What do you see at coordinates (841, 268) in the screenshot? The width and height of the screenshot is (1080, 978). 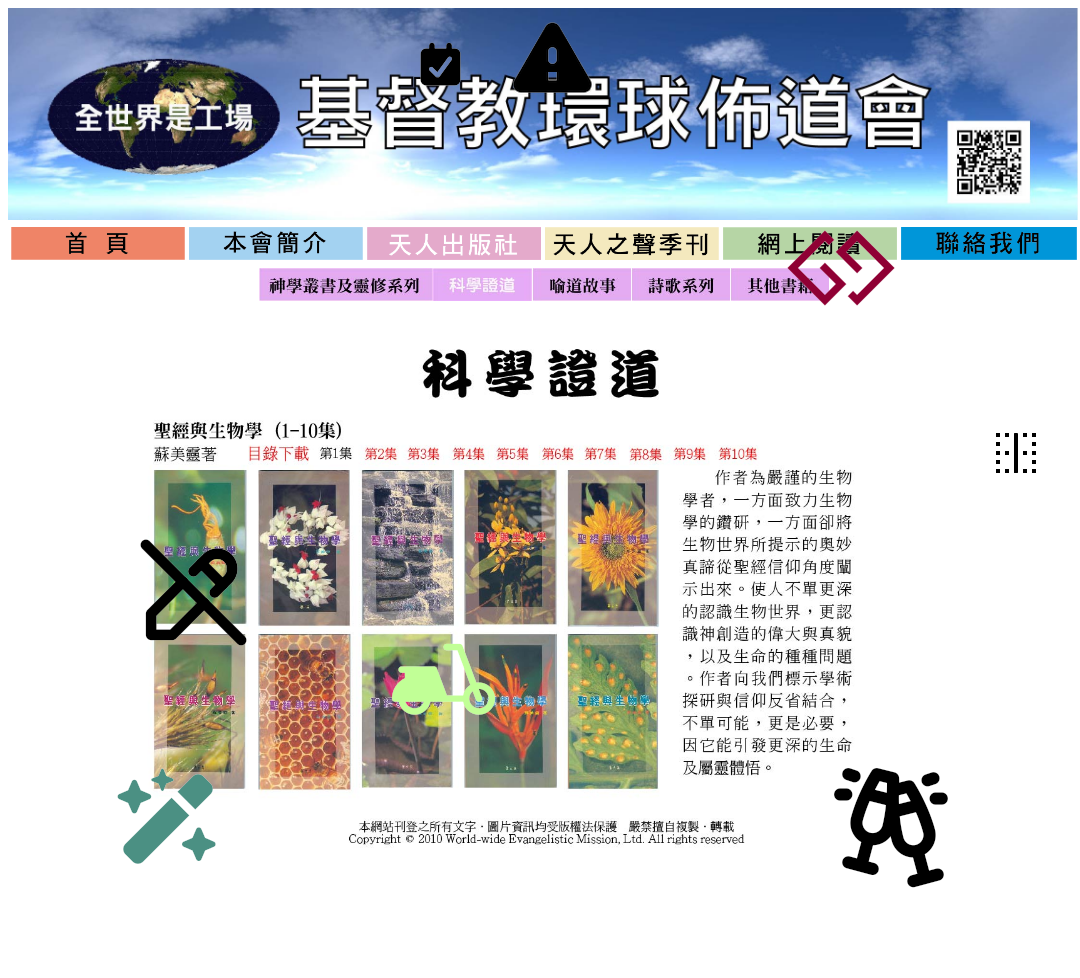 I see `gg gaming platform logo` at bounding box center [841, 268].